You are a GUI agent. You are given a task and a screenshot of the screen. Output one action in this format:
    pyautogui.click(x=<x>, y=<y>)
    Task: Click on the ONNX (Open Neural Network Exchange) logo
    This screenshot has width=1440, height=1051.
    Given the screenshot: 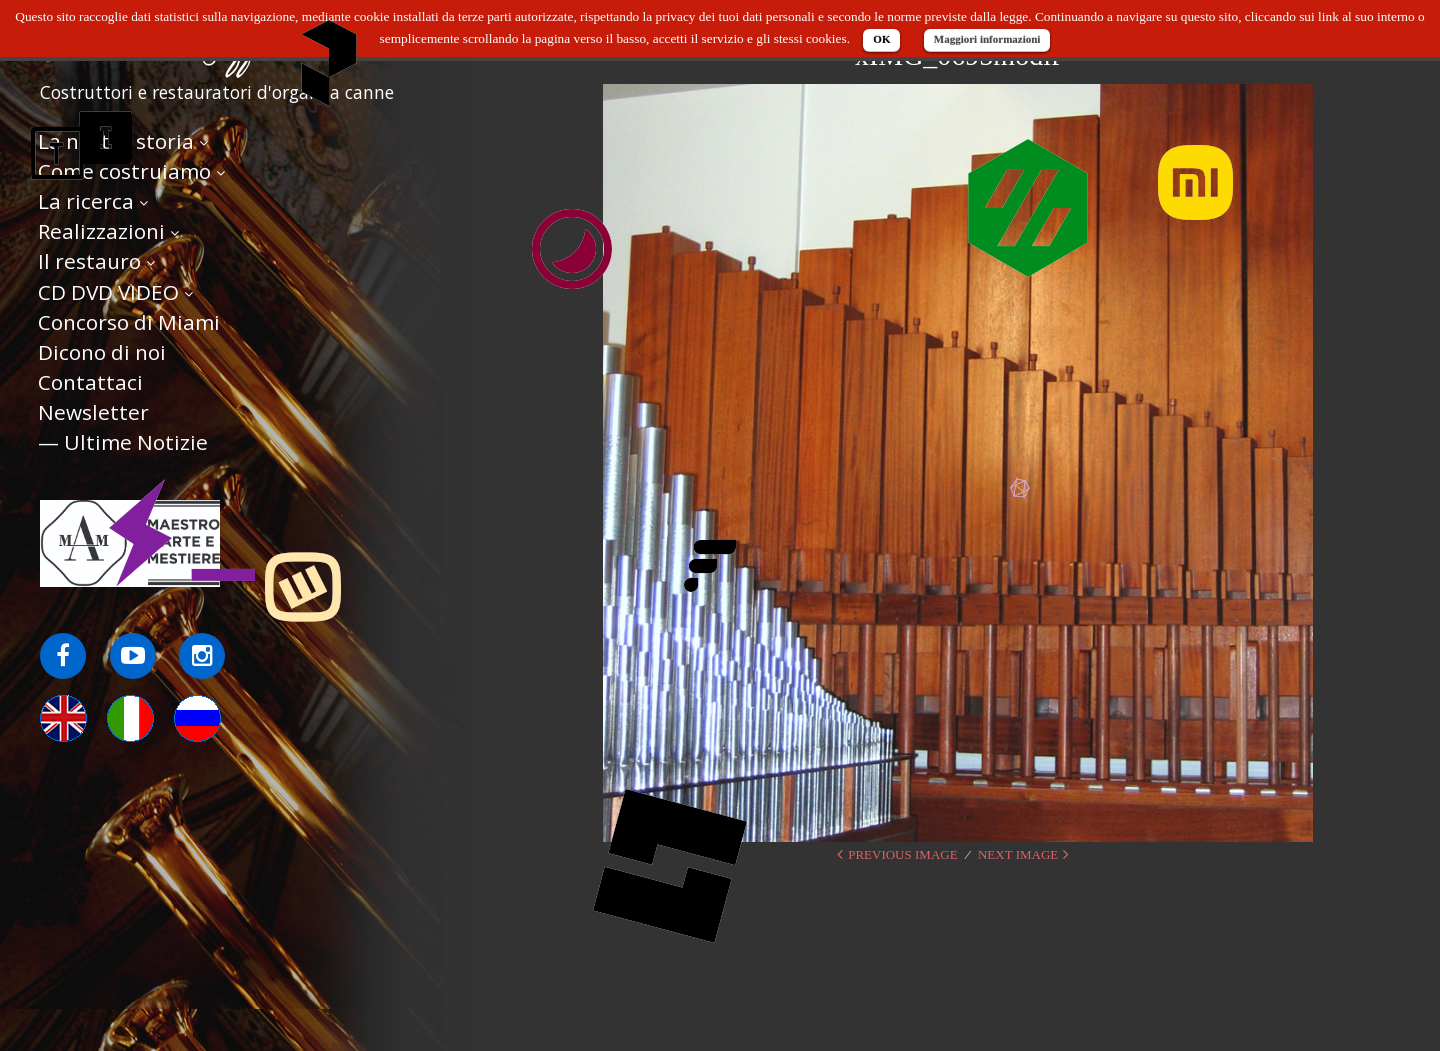 What is the action you would take?
    pyautogui.click(x=1020, y=488)
    